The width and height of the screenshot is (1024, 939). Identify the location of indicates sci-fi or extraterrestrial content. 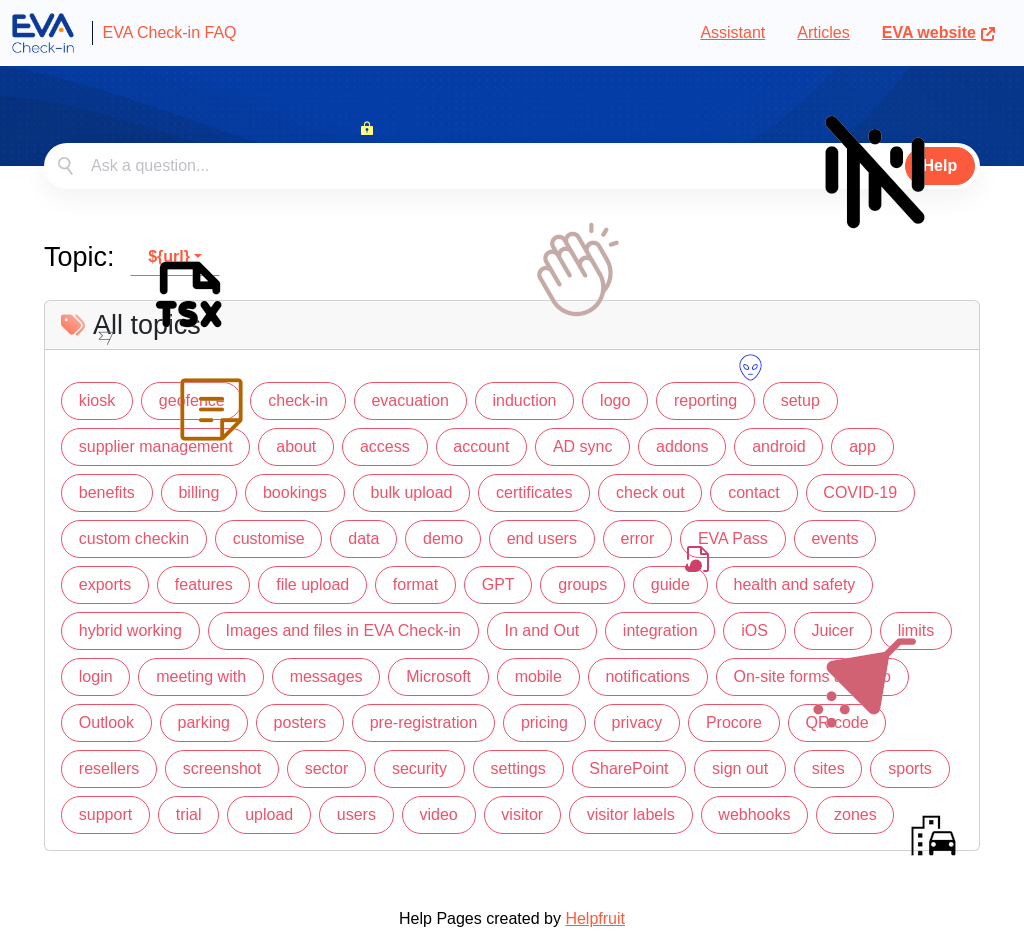
(750, 367).